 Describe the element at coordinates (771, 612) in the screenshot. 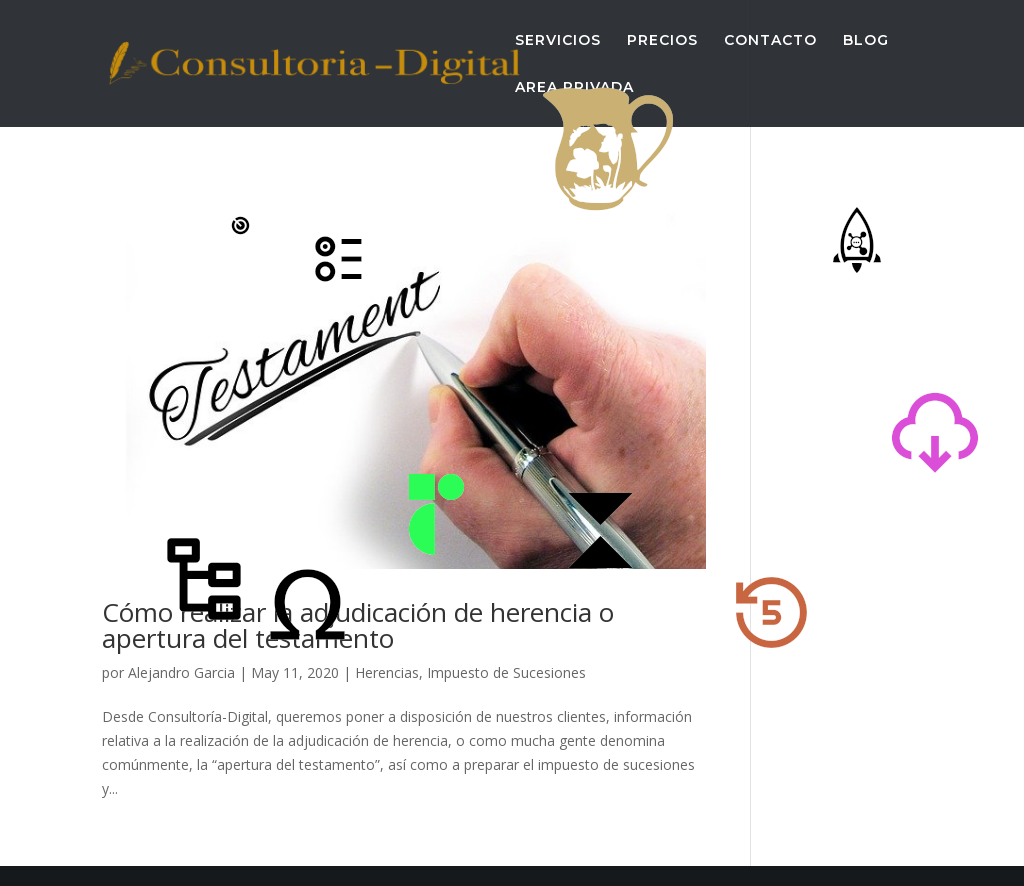

I see `skip back 5 seconds in media playback` at that location.